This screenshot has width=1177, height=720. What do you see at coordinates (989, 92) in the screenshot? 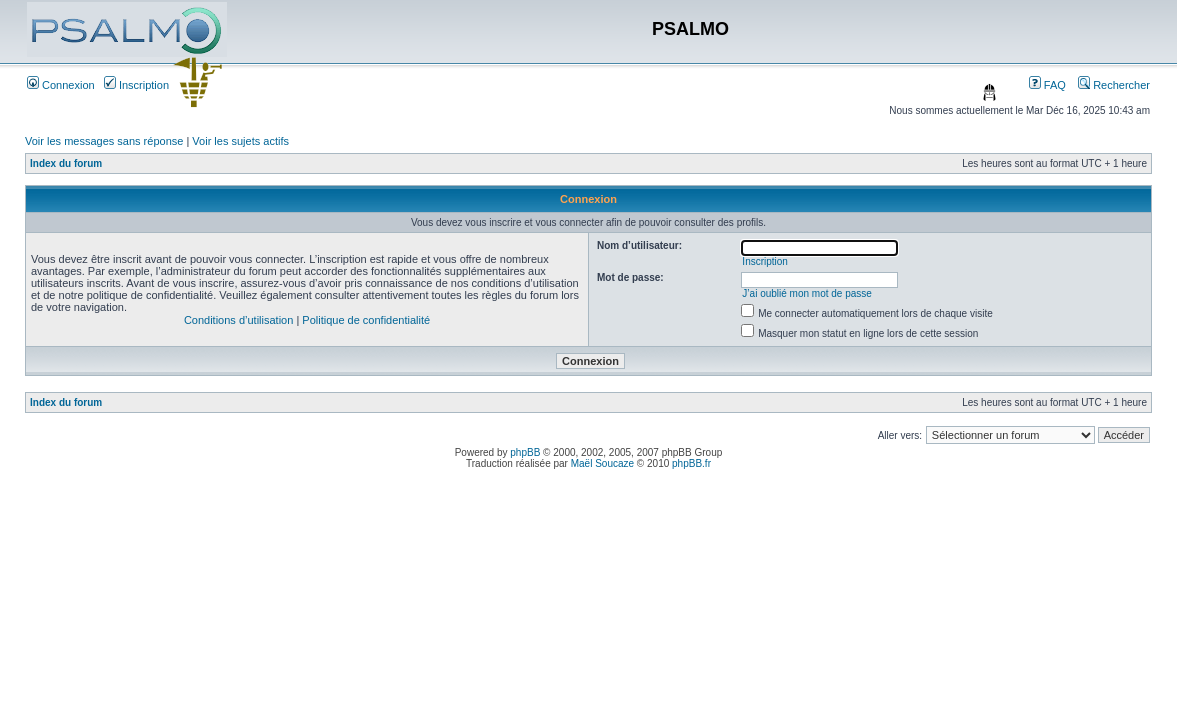
I see `select light armor class` at bounding box center [989, 92].